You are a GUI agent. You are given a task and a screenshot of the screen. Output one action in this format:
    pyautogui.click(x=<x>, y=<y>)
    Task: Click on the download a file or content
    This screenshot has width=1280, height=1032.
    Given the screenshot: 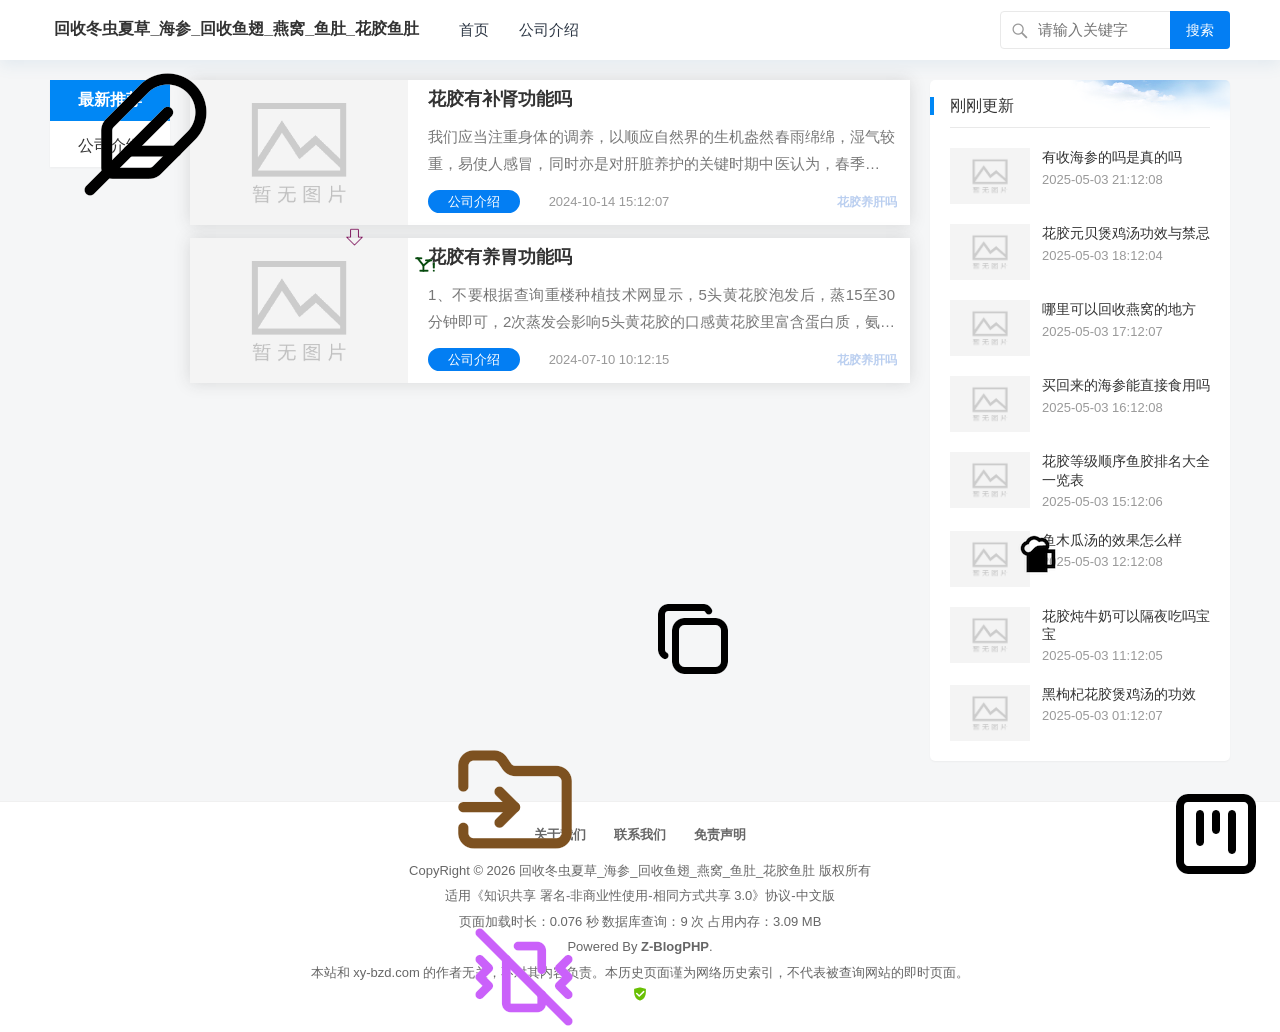 What is the action you would take?
    pyautogui.click(x=354, y=236)
    